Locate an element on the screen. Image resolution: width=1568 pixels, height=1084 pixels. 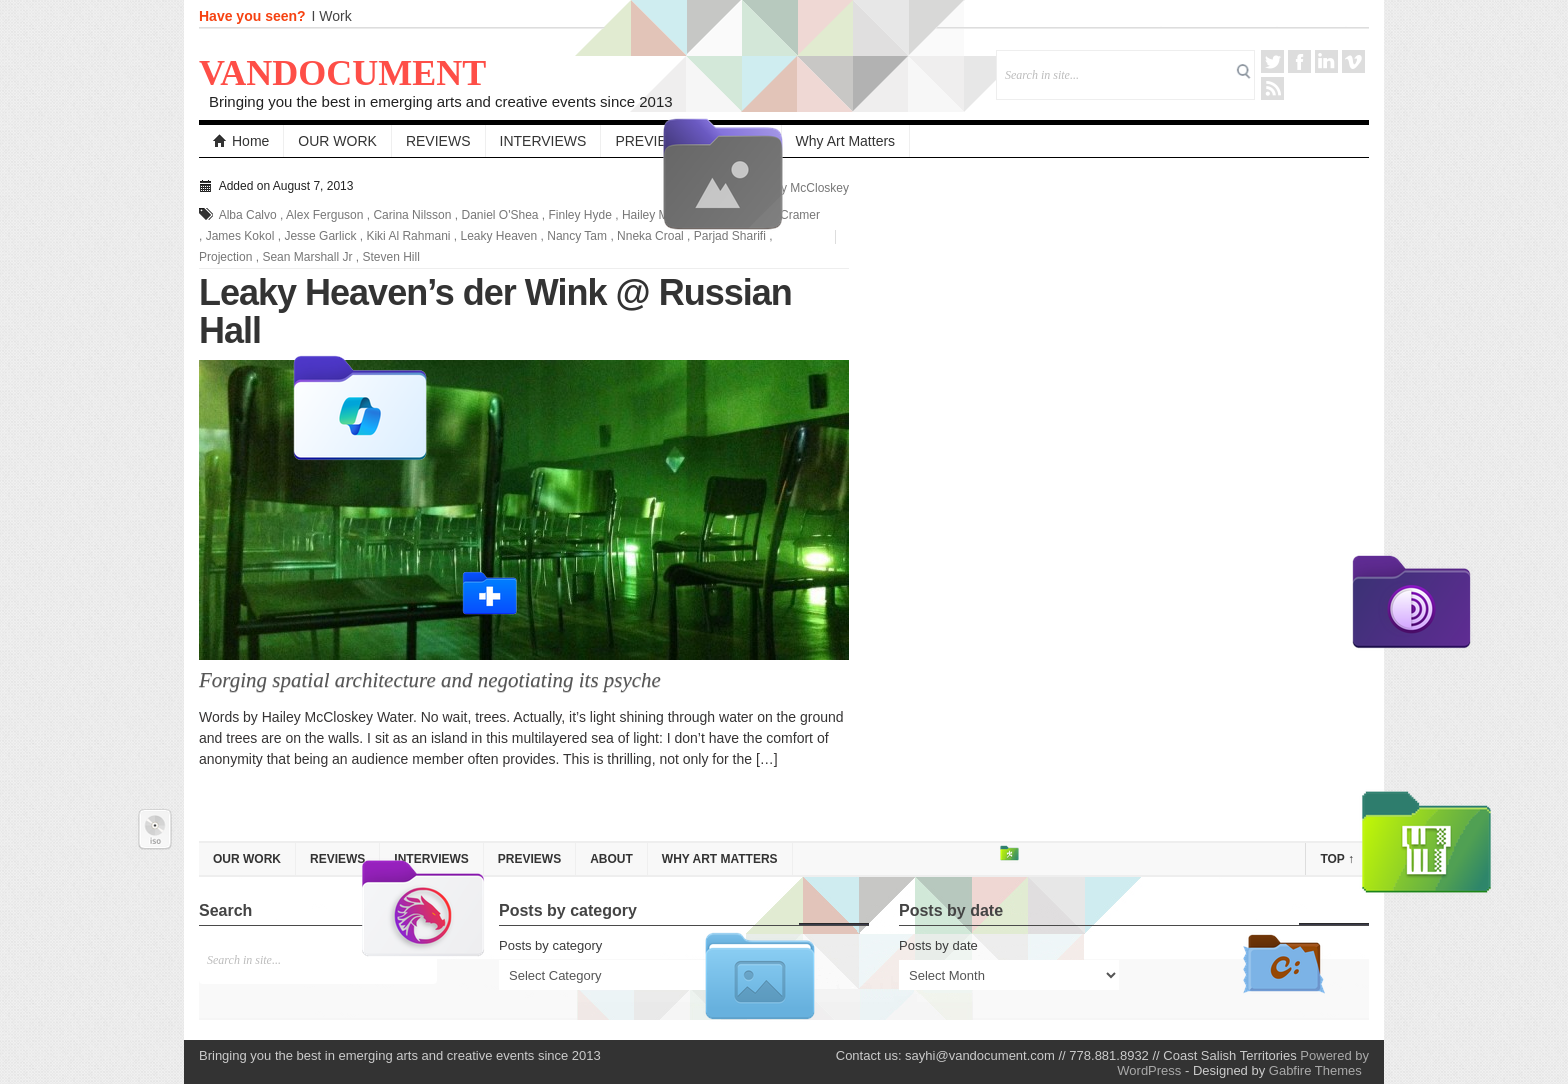
indicates a CD/DVD disc image file (.iso) is located at coordinates (155, 829).